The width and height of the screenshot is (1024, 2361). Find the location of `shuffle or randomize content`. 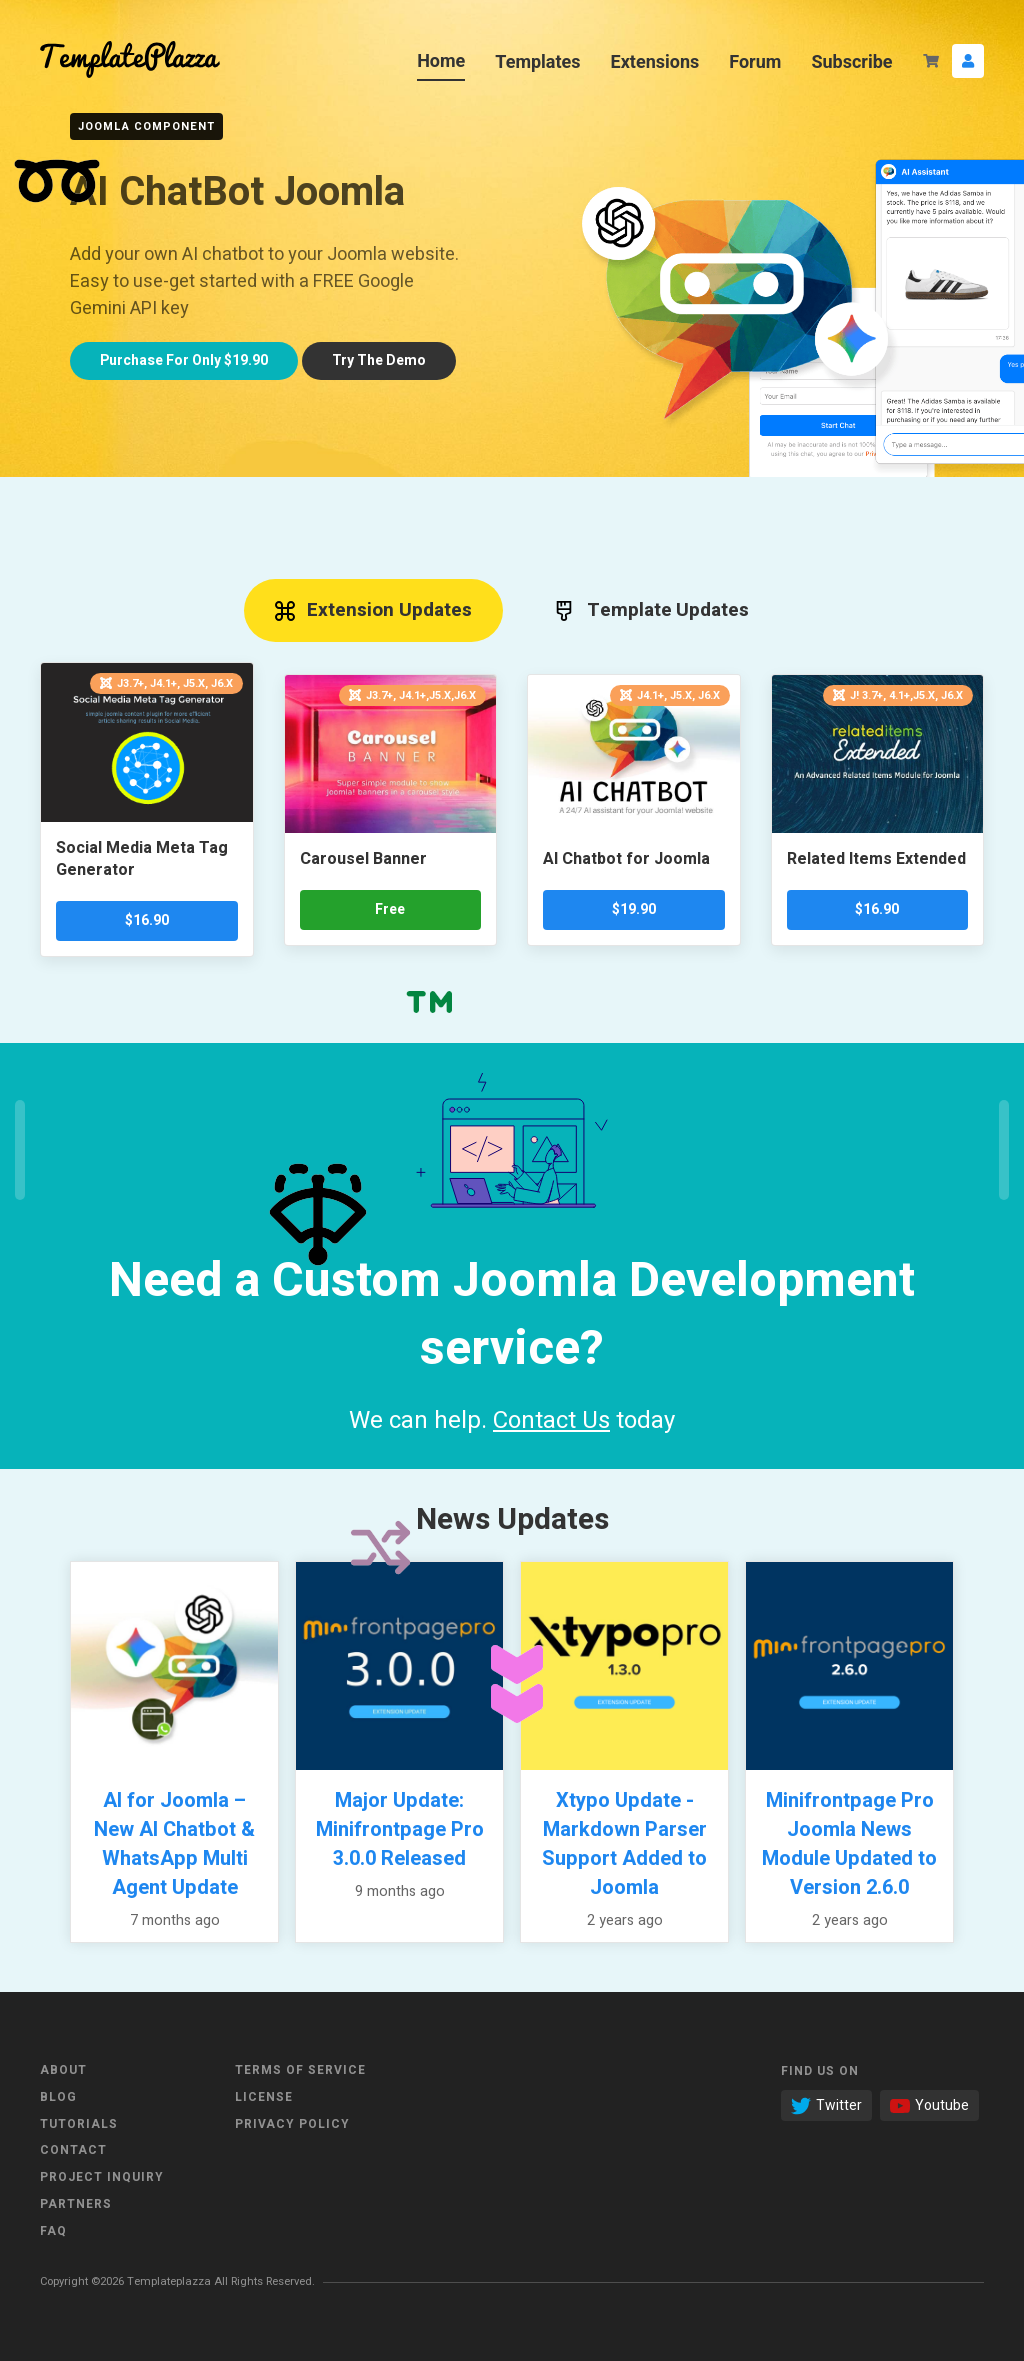

shuffle or randomize content is located at coordinates (380, 1547).